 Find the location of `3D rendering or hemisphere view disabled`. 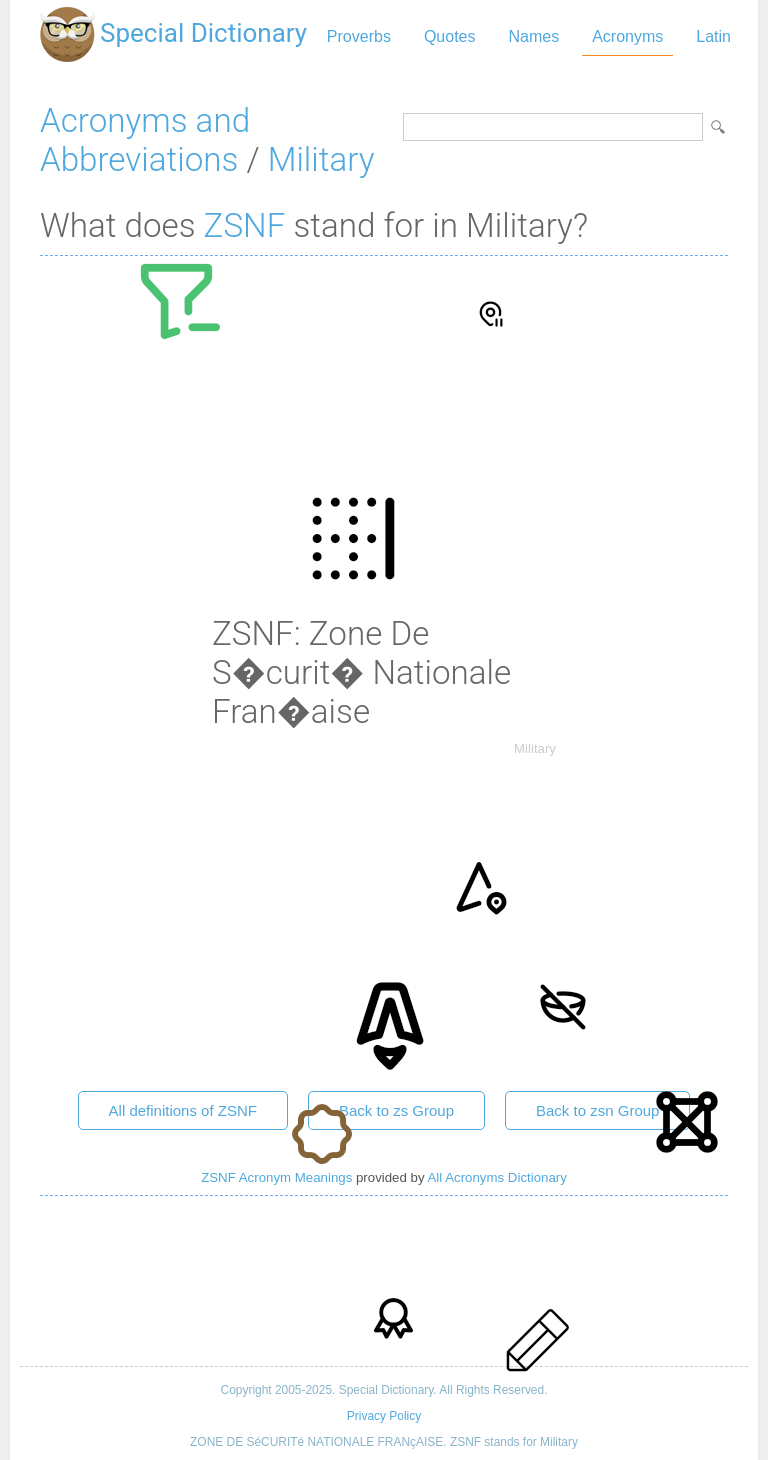

3D rendering or hemisphere view disabled is located at coordinates (563, 1007).